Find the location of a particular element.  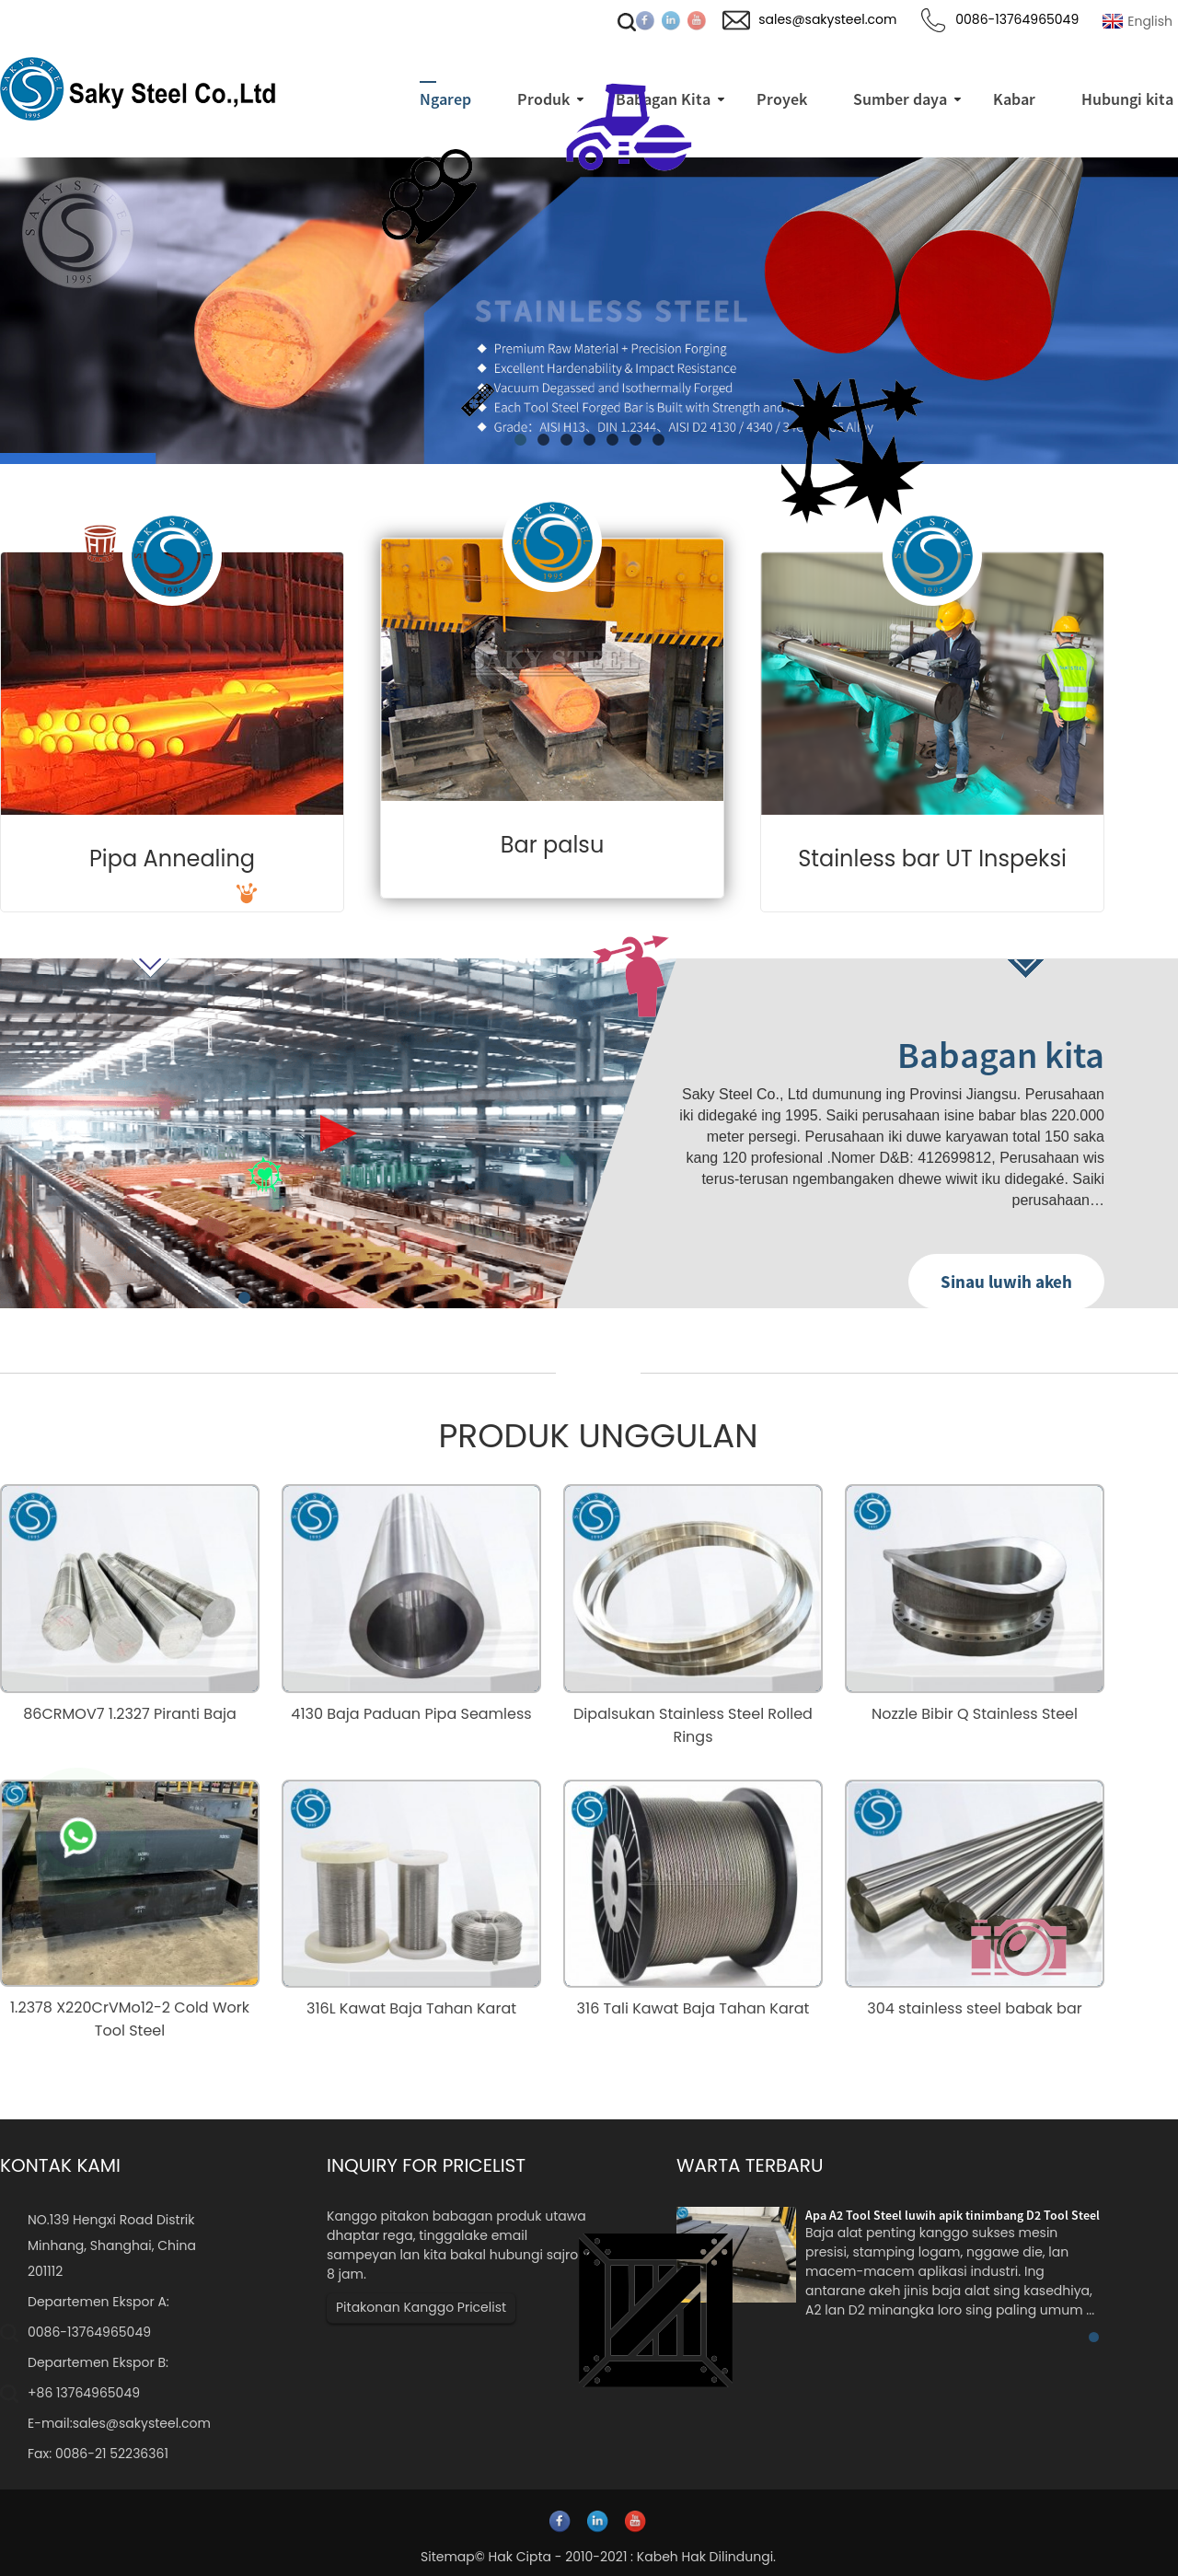

take a photo is located at coordinates (1019, 1947).